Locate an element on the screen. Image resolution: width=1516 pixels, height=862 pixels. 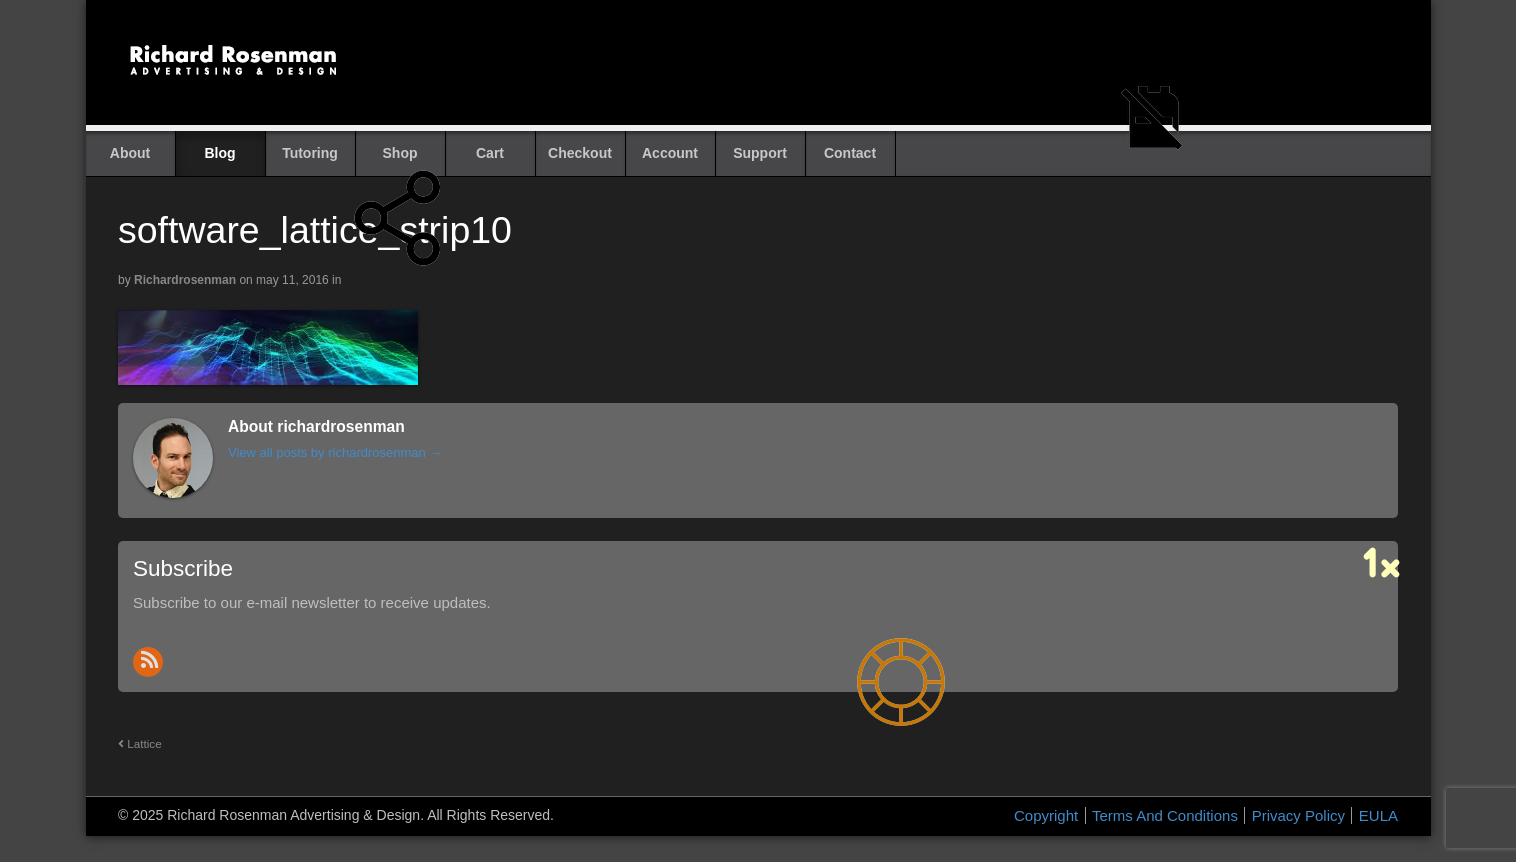
no backpacks allowed in this area is located at coordinates (1154, 117).